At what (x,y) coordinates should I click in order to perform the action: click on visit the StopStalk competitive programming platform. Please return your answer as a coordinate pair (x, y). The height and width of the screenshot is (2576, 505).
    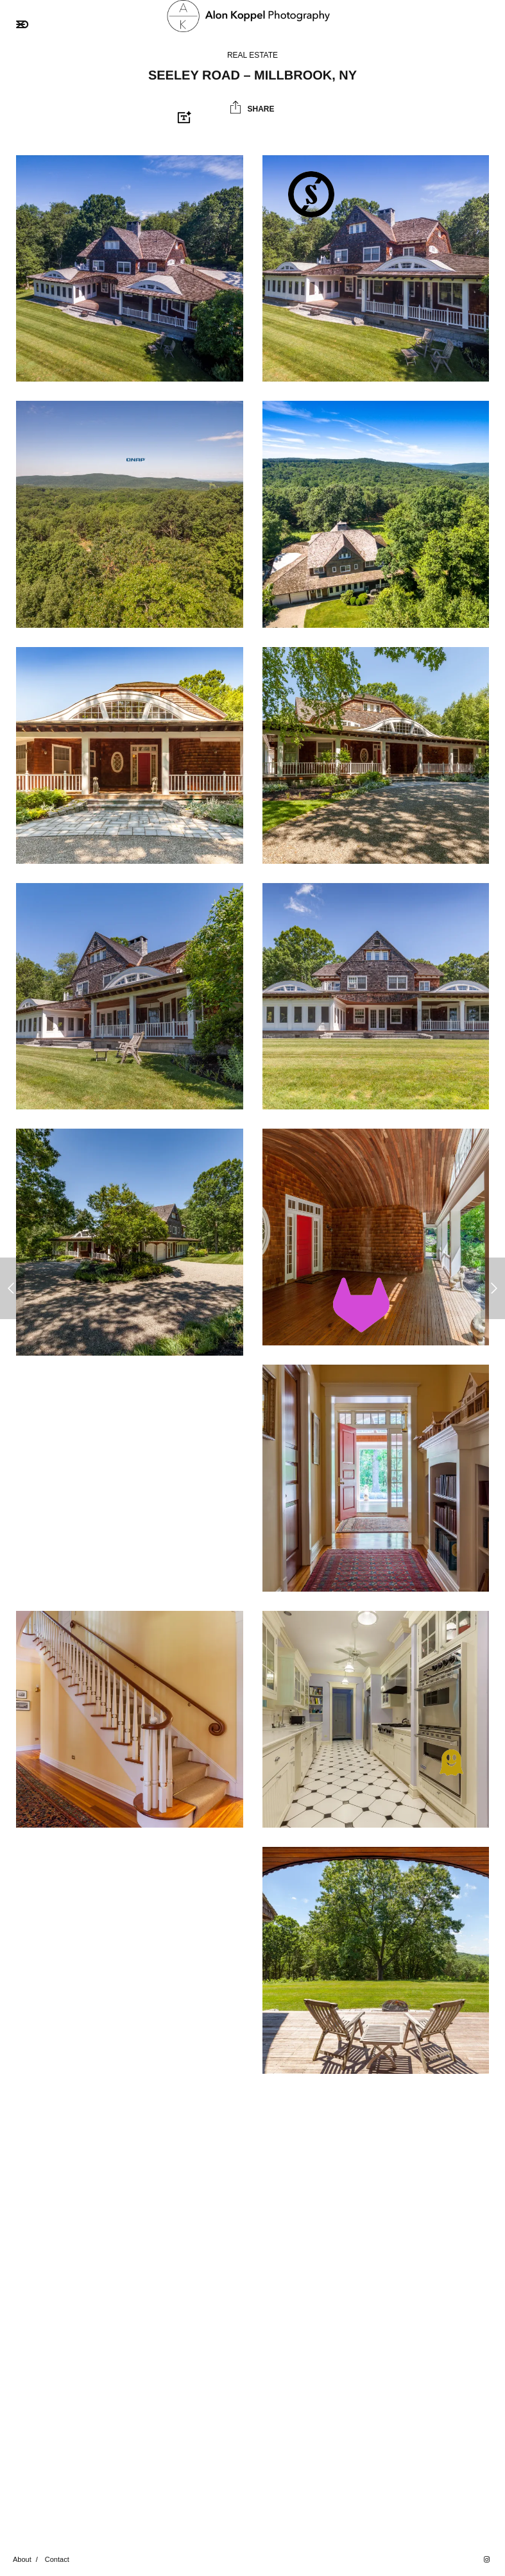
    Looking at the image, I should click on (311, 194).